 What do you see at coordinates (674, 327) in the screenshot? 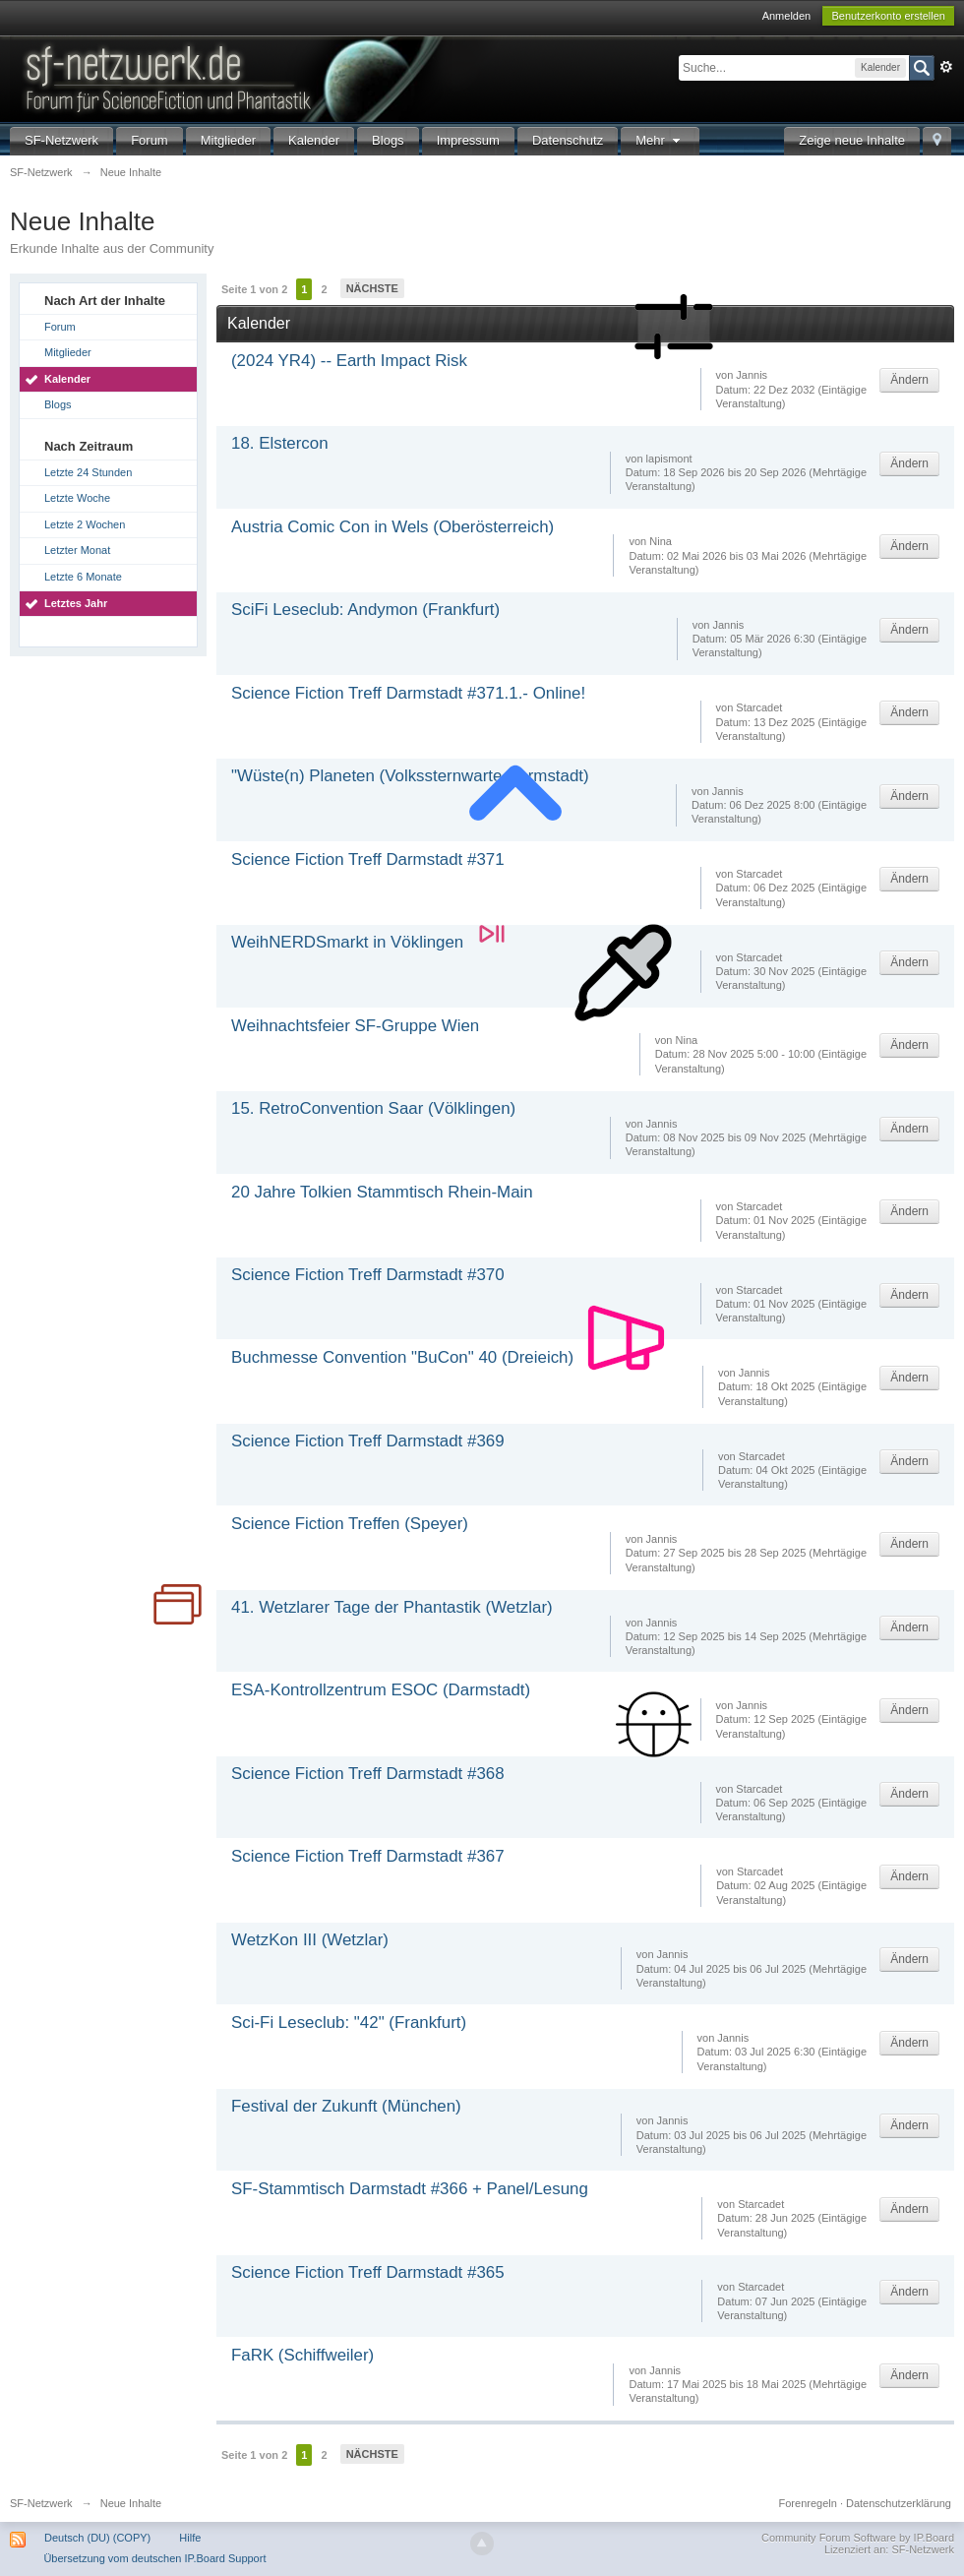
I see `adjust settings or preferences` at bounding box center [674, 327].